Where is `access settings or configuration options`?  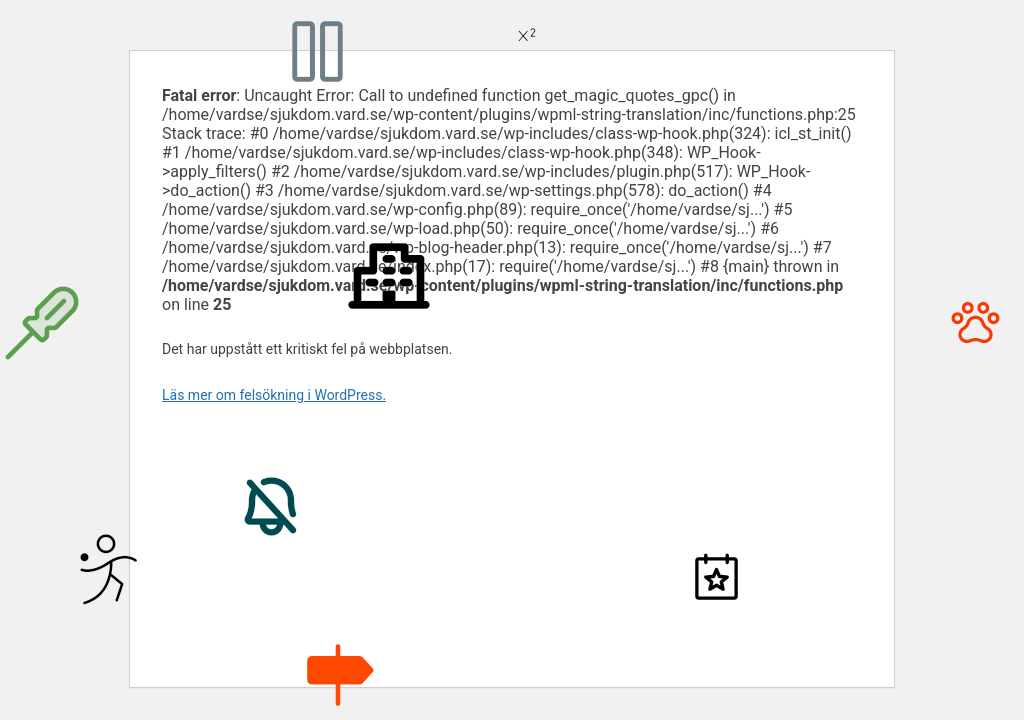
access settings or configuration options is located at coordinates (42, 323).